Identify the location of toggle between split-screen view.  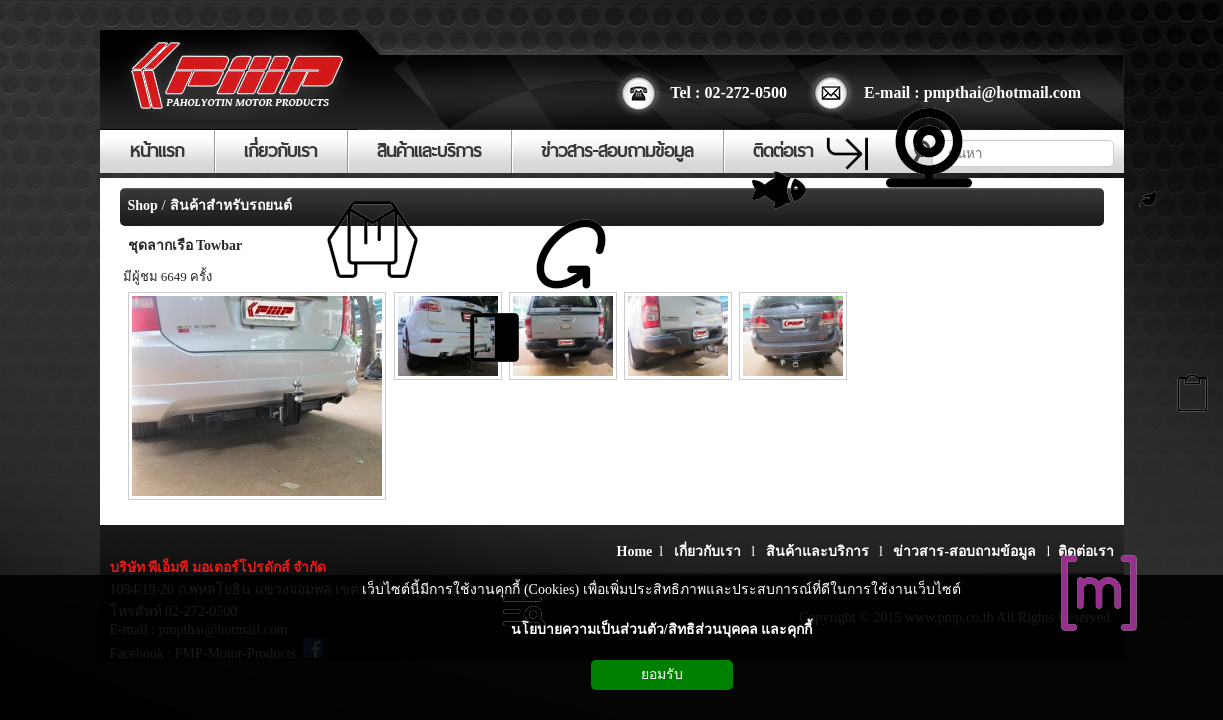
(494, 337).